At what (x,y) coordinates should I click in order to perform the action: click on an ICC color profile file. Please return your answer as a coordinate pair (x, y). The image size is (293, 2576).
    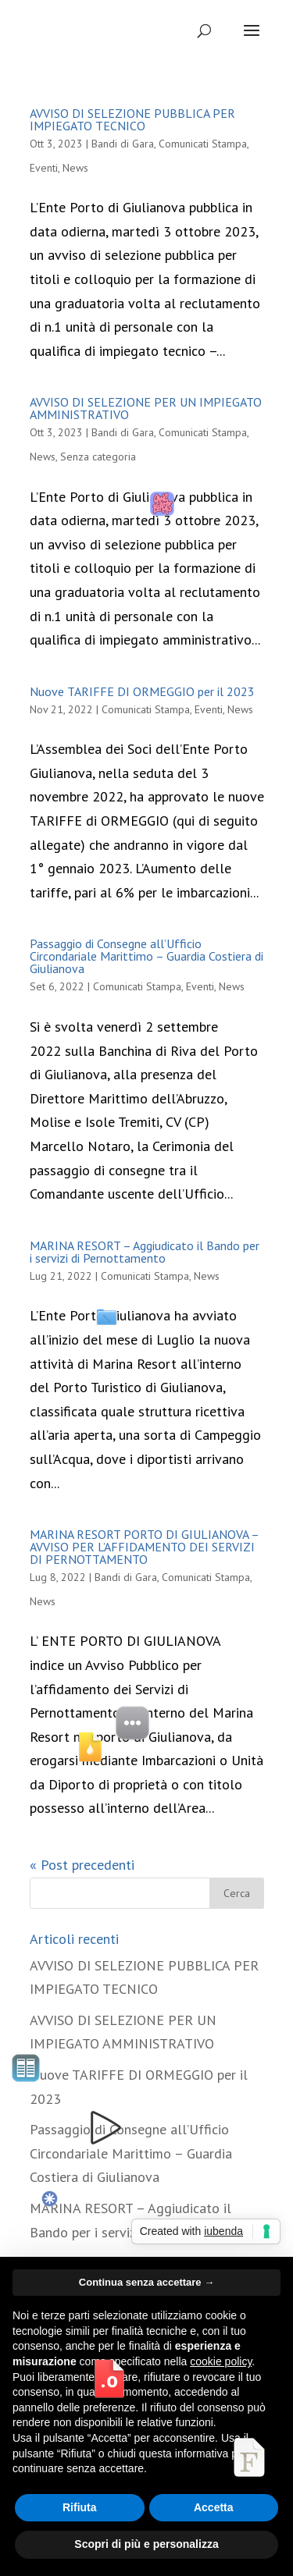
    Looking at the image, I should click on (90, 1746).